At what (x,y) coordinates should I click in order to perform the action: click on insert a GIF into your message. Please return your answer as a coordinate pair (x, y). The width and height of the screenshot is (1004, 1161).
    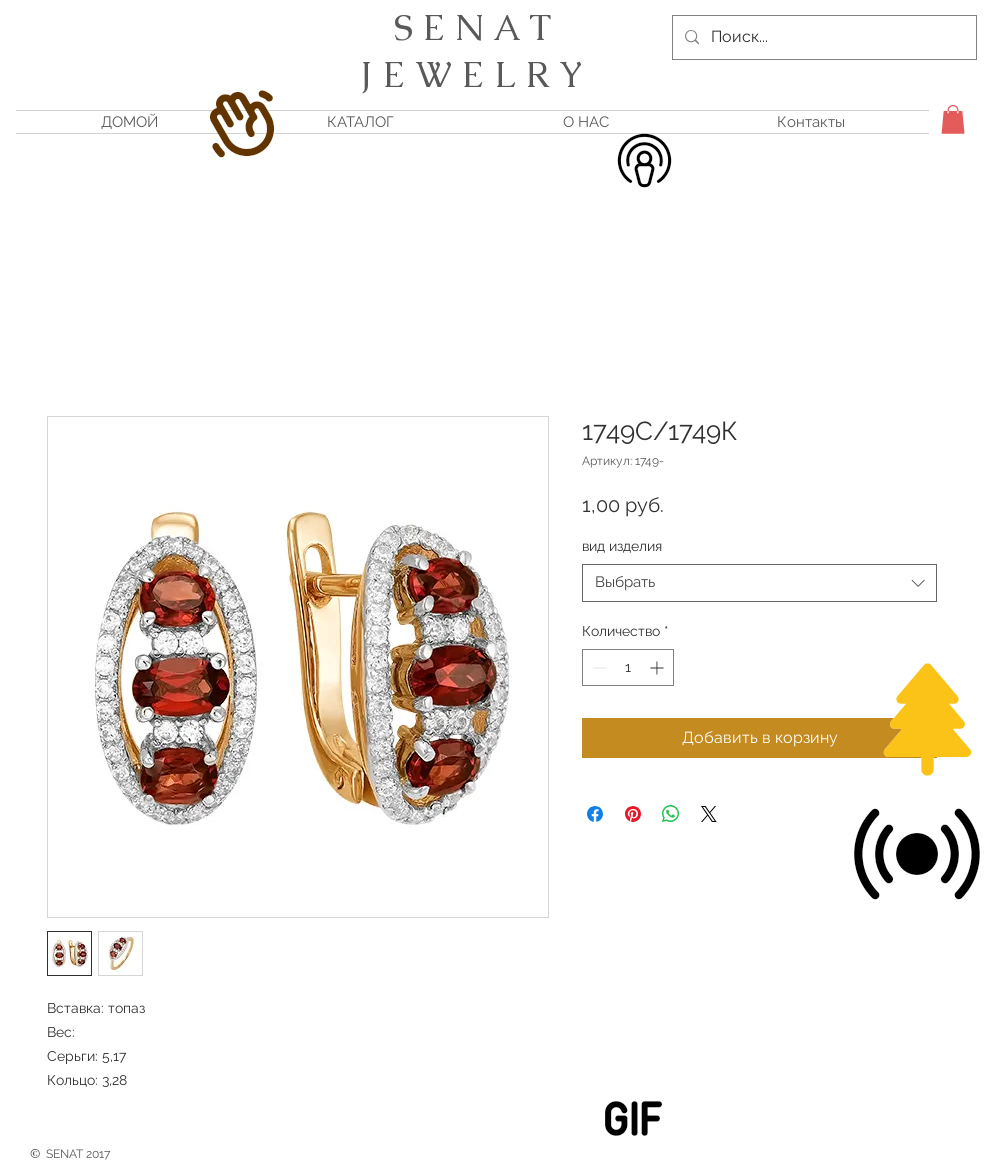
    Looking at the image, I should click on (632, 1118).